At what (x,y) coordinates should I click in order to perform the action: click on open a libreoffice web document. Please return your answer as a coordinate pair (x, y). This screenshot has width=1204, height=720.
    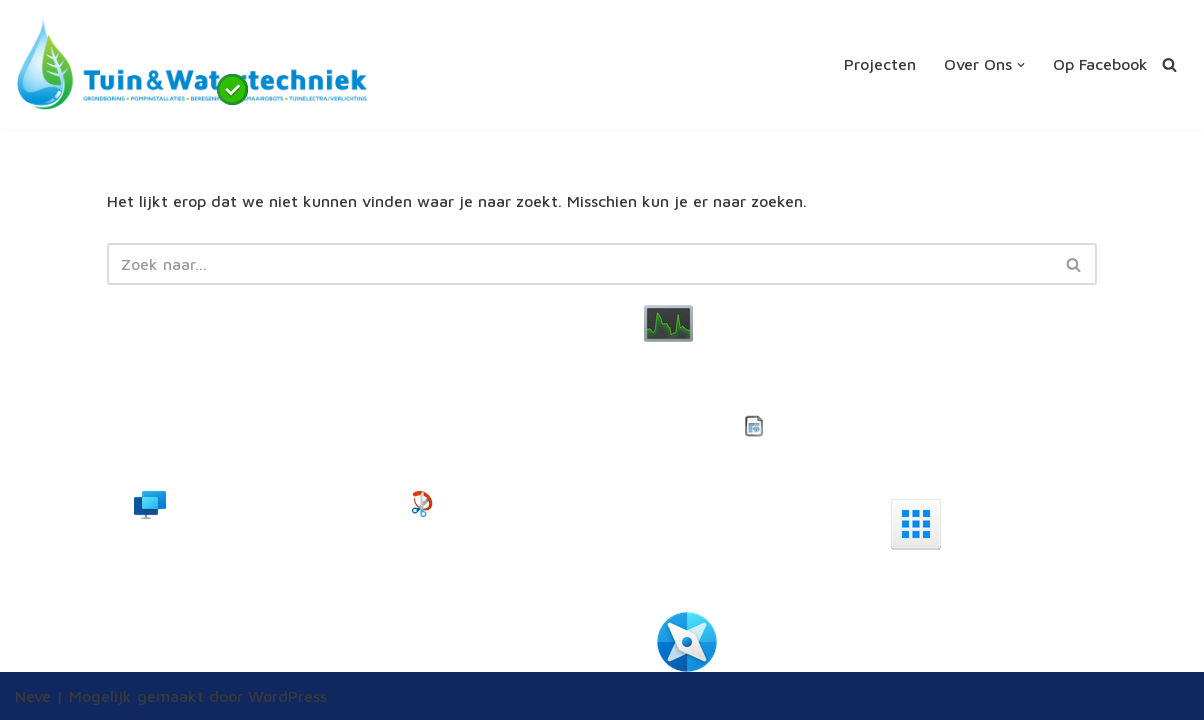
    Looking at the image, I should click on (754, 426).